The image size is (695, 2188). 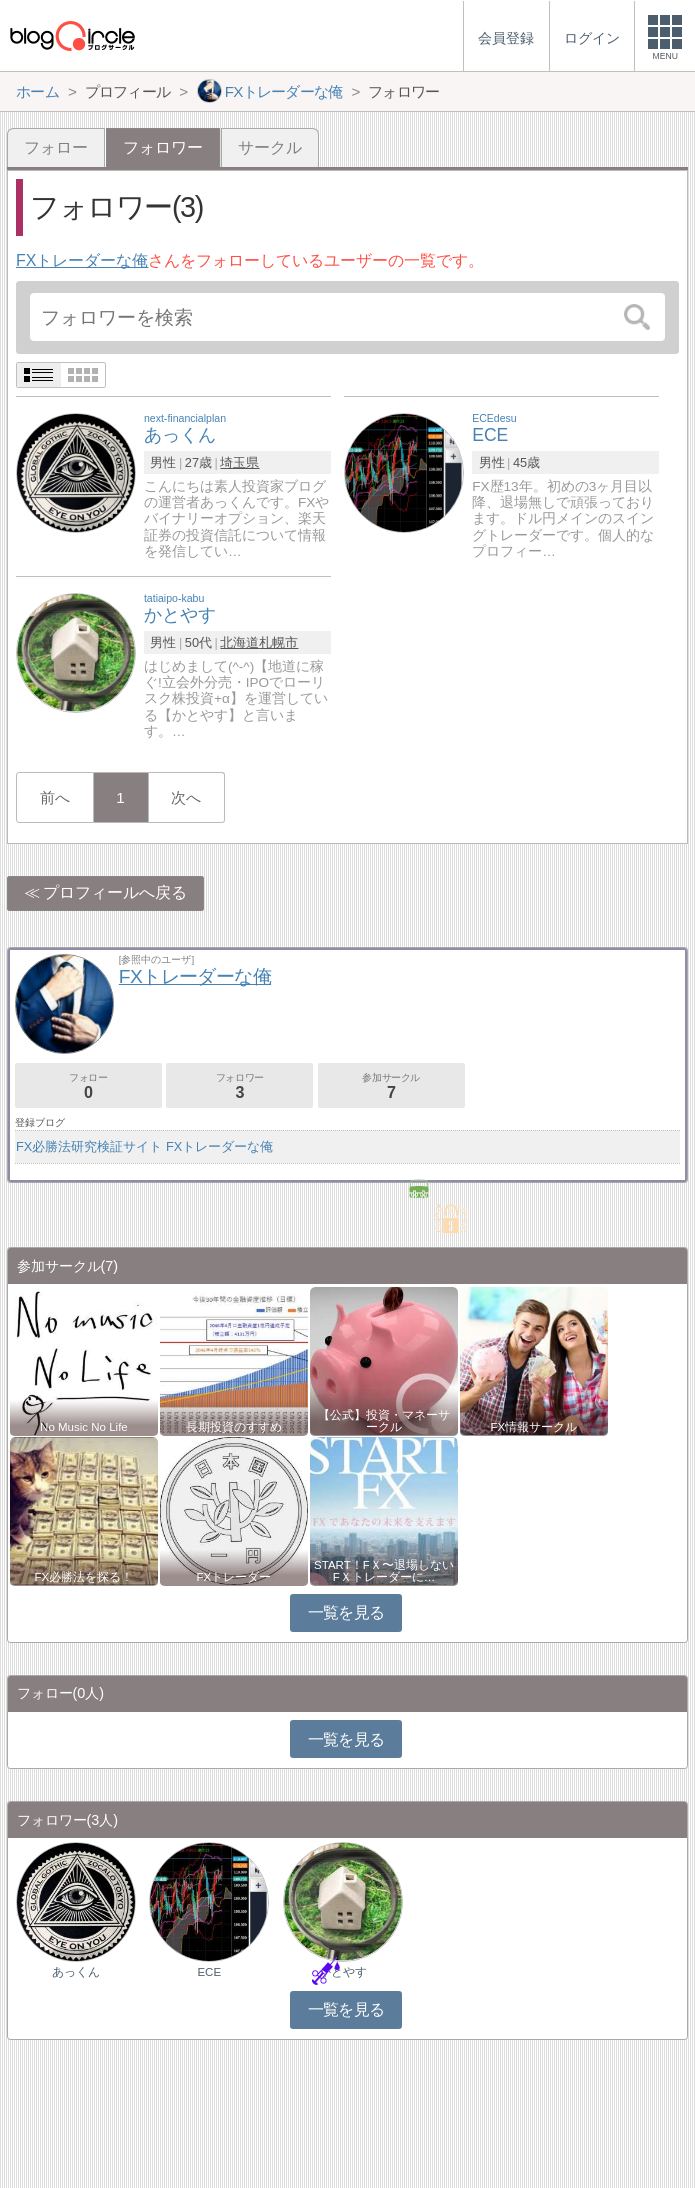 What do you see at coordinates (451, 1219) in the screenshot?
I see `indicates a secure encrypted connection` at bounding box center [451, 1219].